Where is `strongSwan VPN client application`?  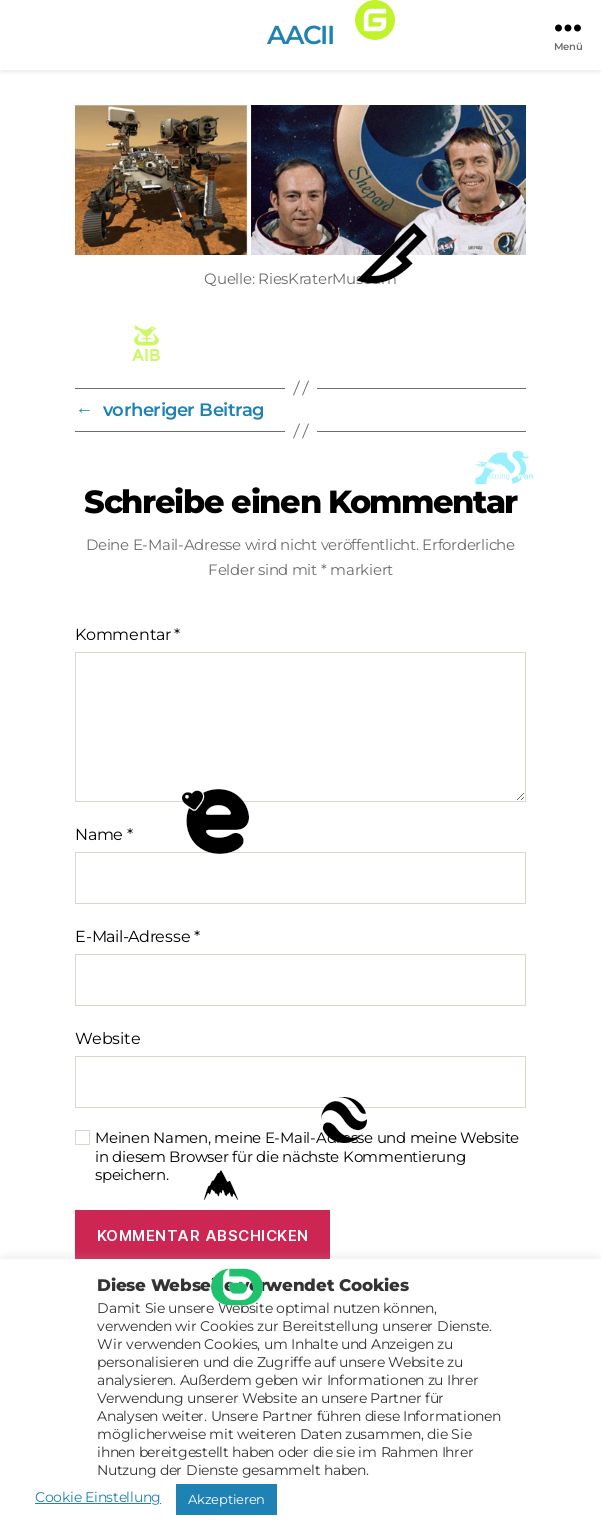 strongSwan VPN client application is located at coordinates (503, 467).